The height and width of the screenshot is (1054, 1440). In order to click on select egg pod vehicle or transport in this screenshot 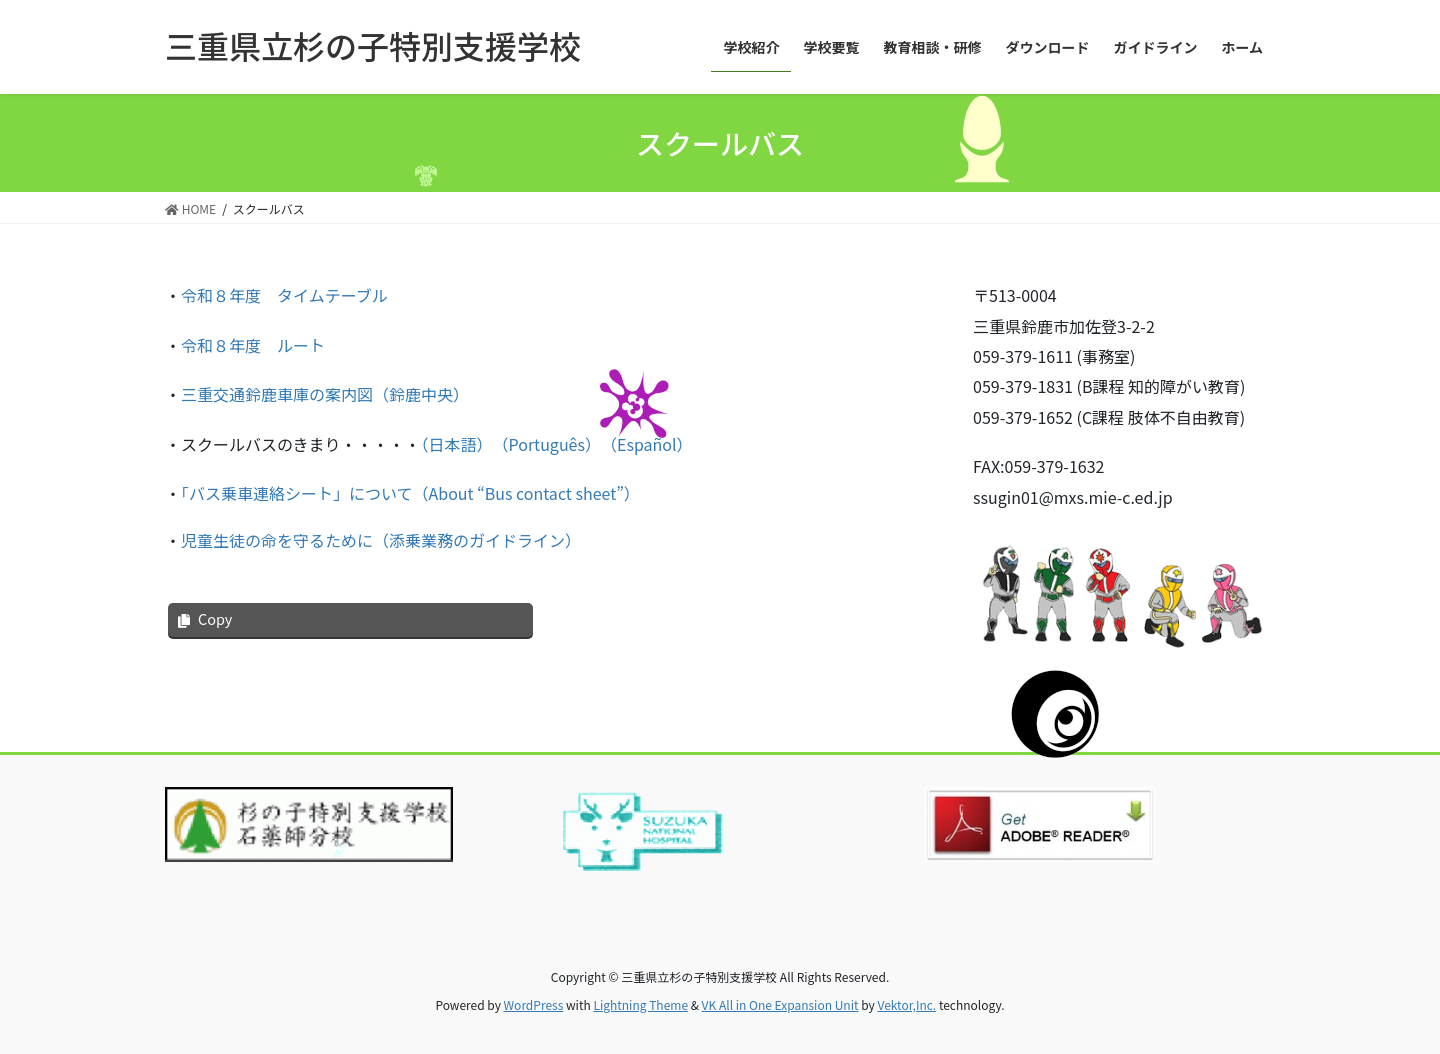, I will do `click(982, 139)`.